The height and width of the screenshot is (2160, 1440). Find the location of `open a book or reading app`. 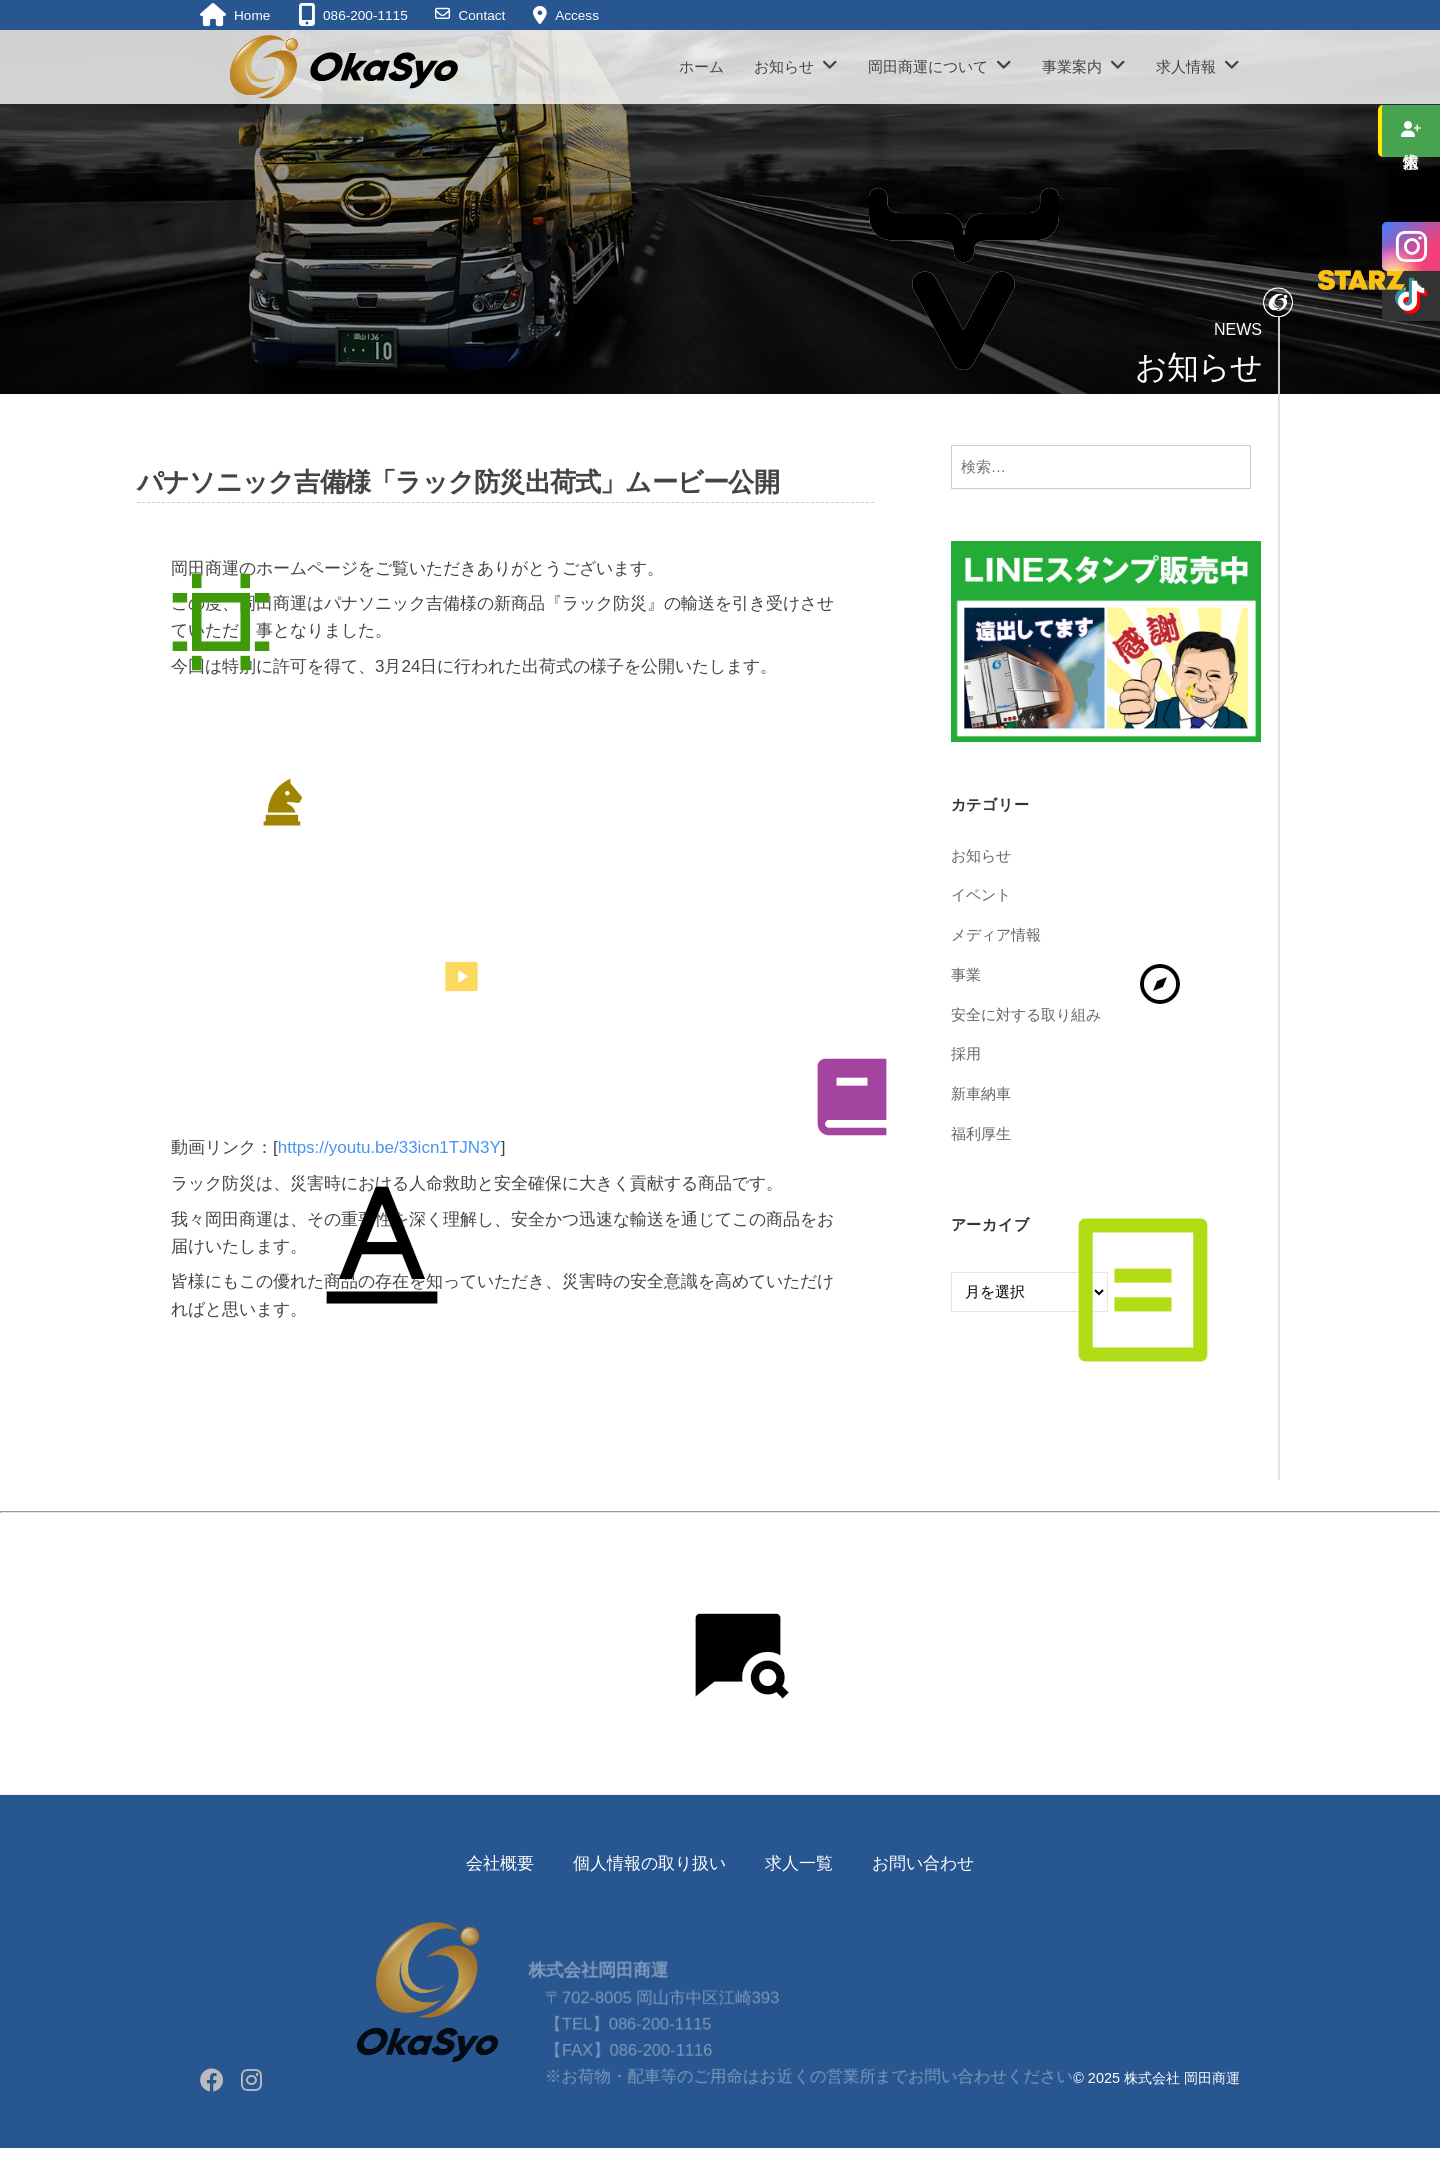

open a book or reading app is located at coordinates (852, 1097).